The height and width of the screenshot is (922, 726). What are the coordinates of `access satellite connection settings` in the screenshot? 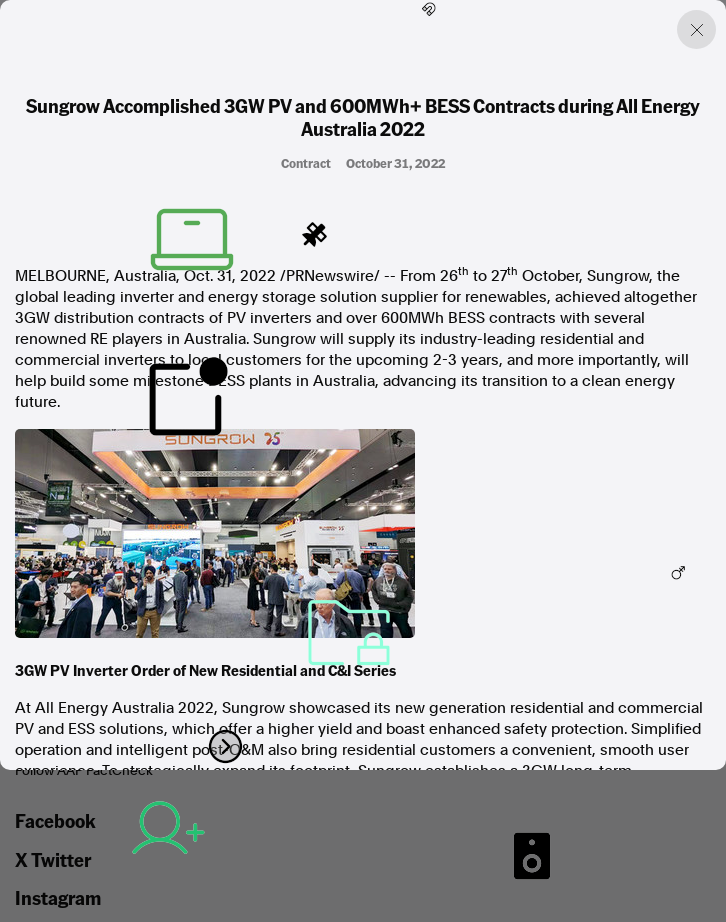 It's located at (314, 234).